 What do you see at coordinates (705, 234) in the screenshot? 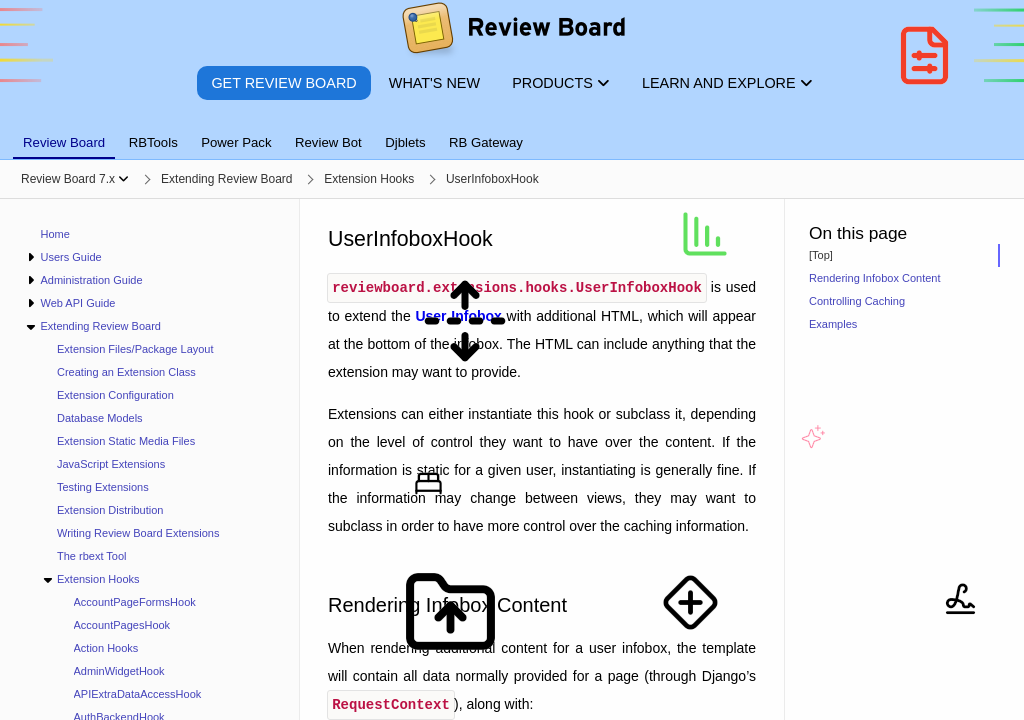
I see `view declining metrics or statistics` at bounding box center [705, 234].